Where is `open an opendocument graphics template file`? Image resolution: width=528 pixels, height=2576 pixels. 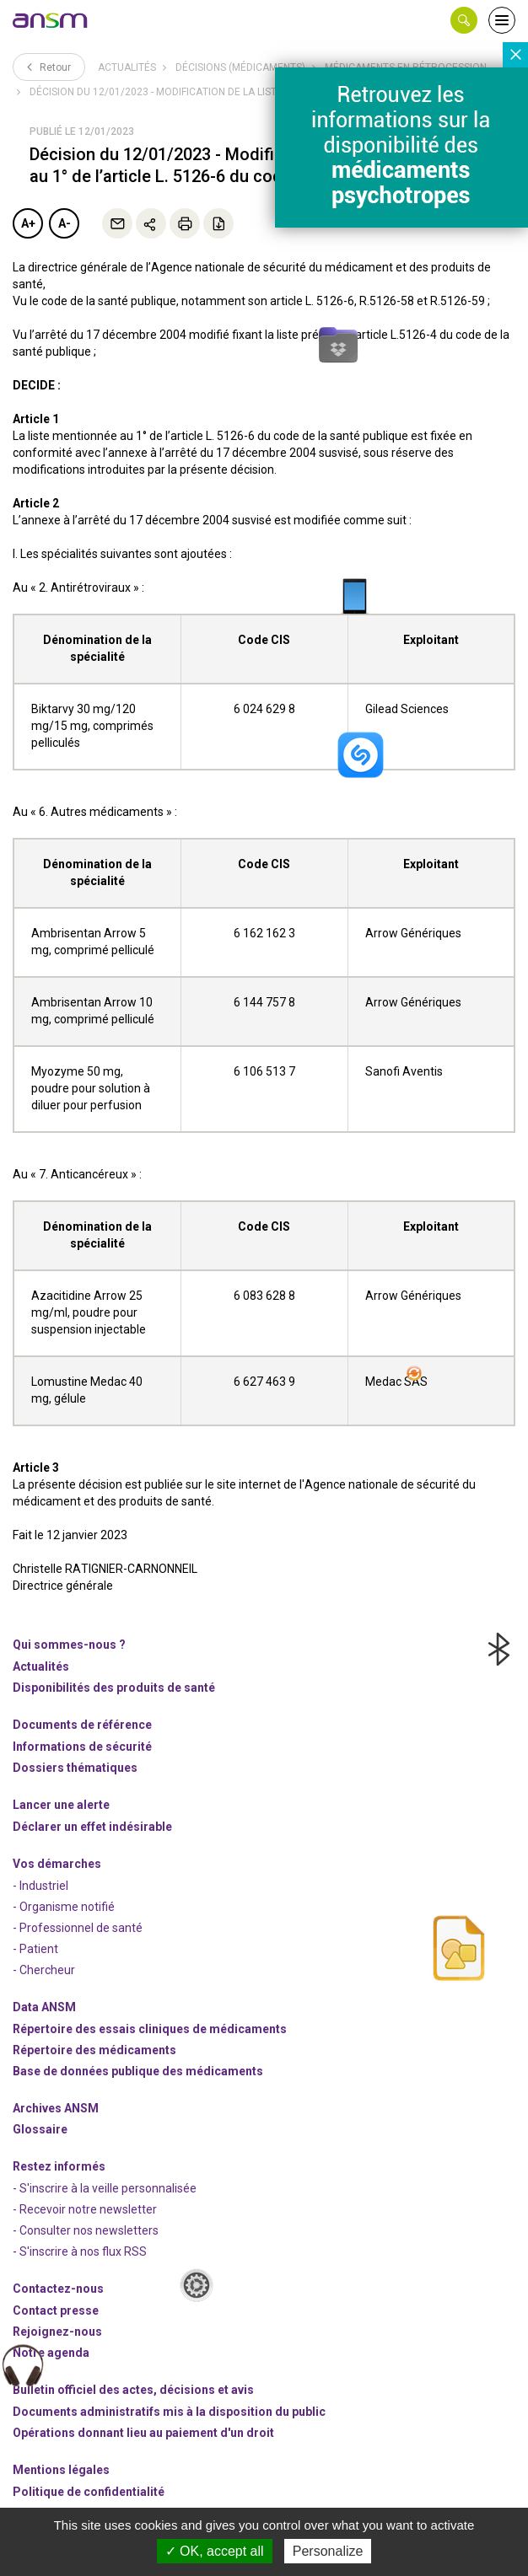 open an opendocument graphics template file is located at coordinates (459, 1948).